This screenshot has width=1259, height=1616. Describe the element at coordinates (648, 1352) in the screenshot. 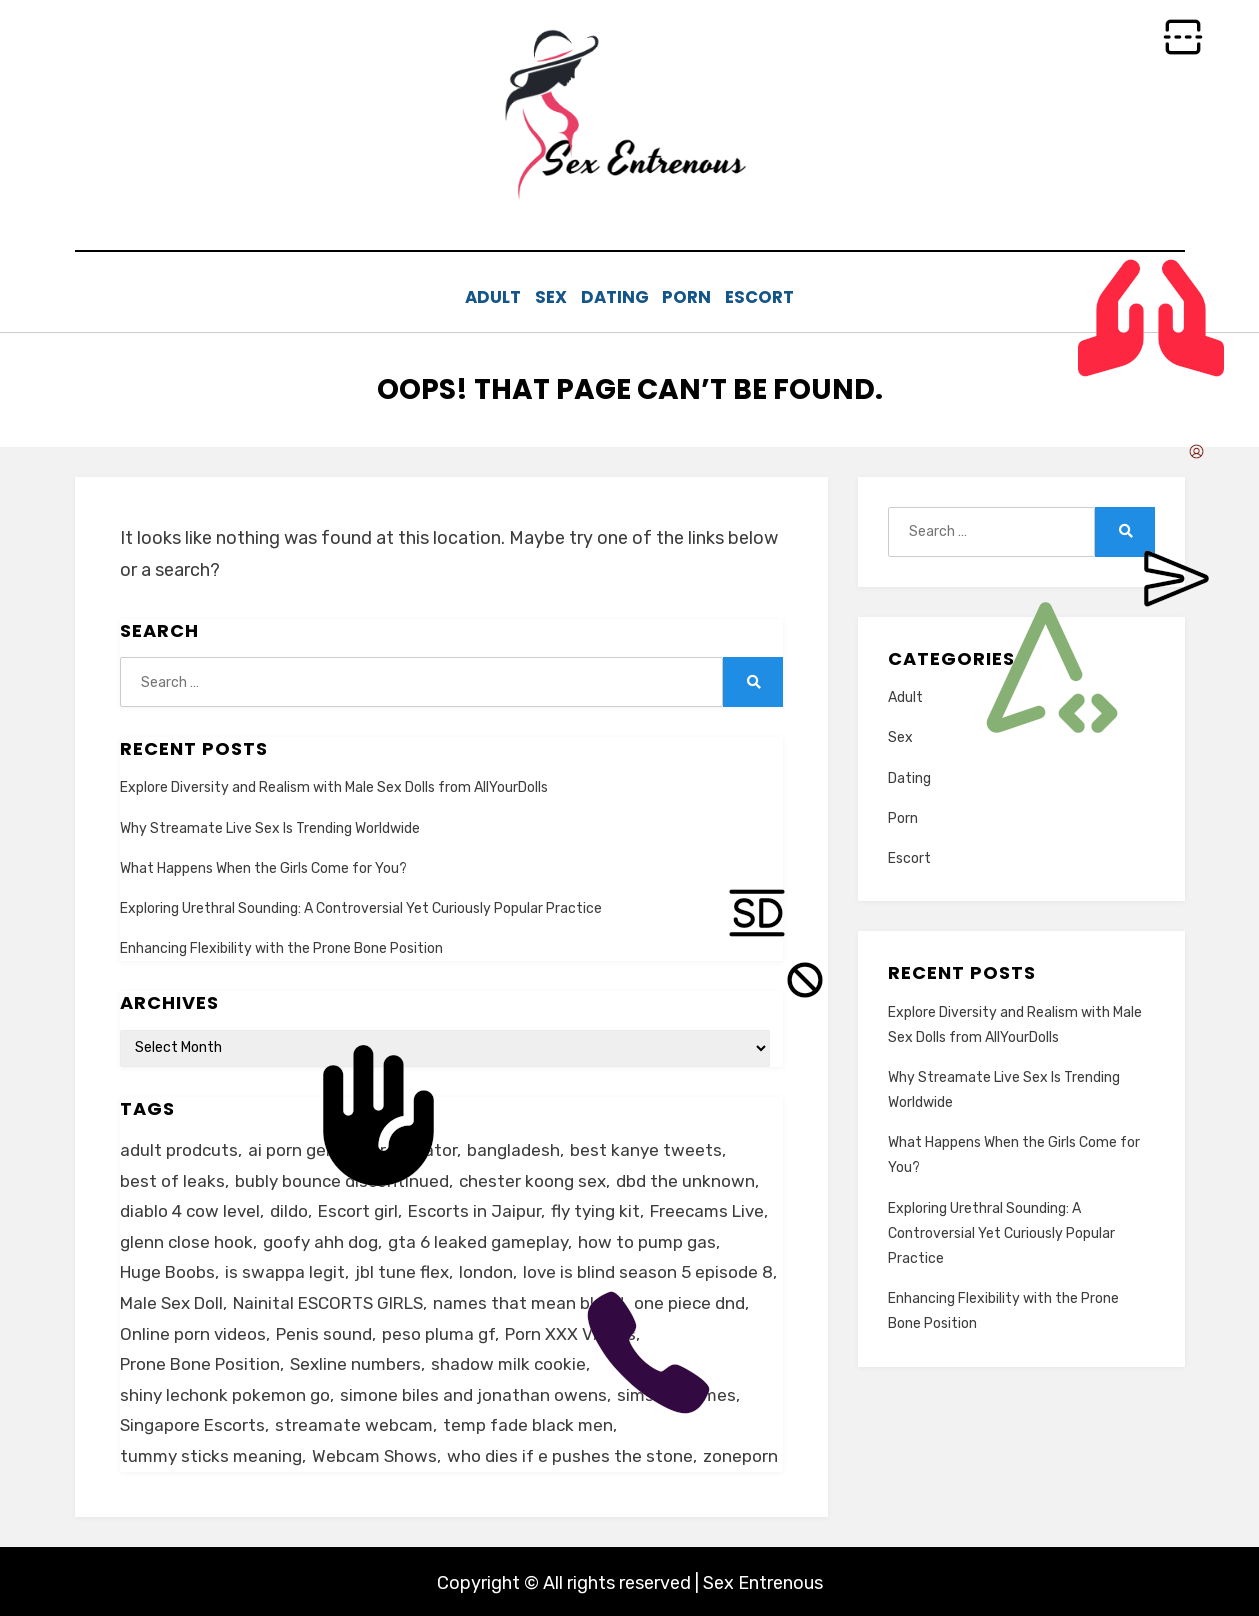

I see `make a phone call` at that location.